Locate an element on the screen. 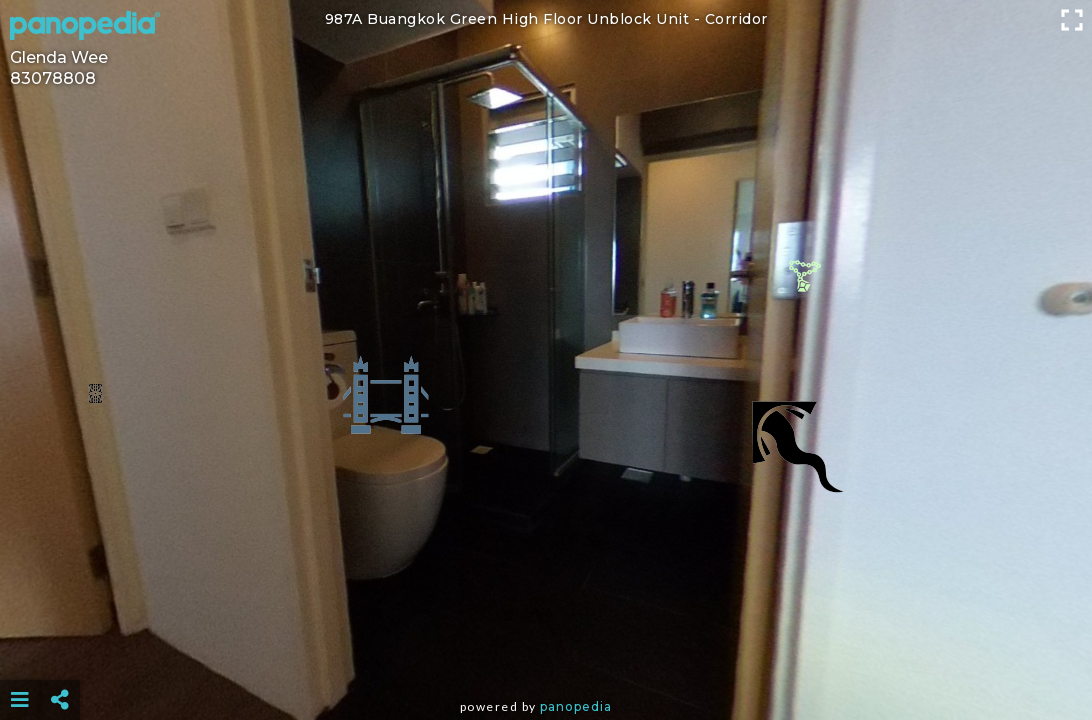 The height and width of the screenshot is (720, 1092). access defense or shield abilities in a game is located at coordinates (95, 393).